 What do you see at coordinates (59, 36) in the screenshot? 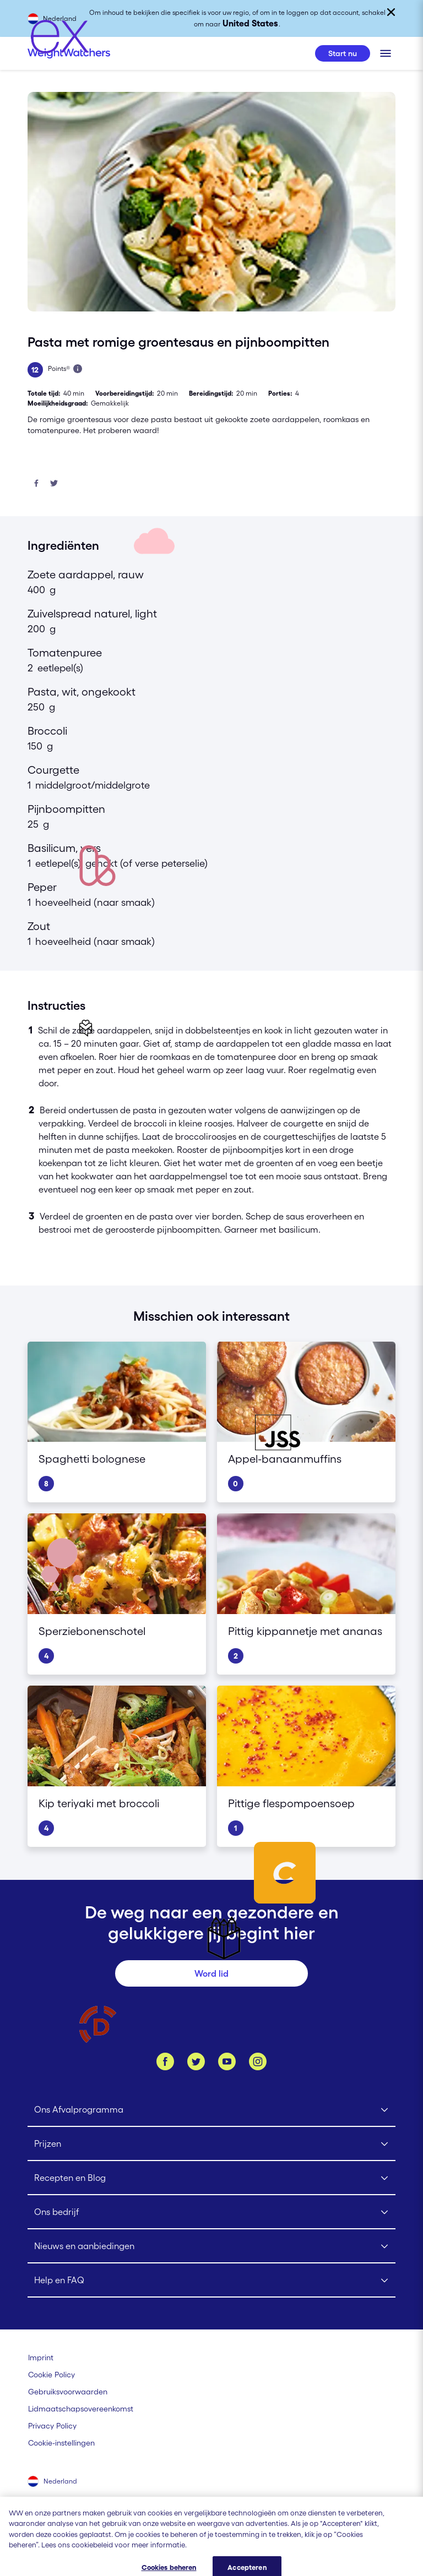
I see `express.js framework logo` at bounding box center [59, 36].